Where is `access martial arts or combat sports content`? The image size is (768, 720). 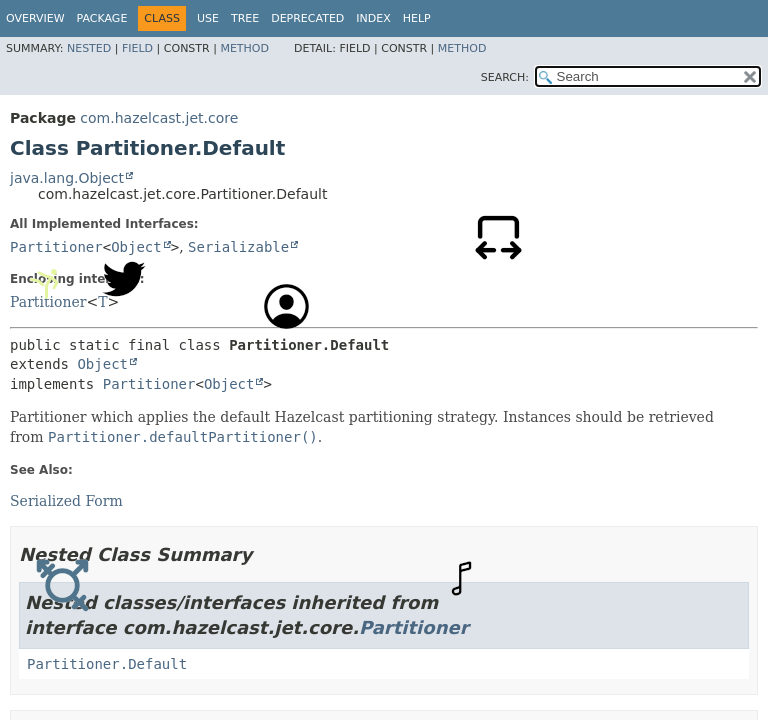
access martial arts or combat sports content is located at coordinates (45, 284).